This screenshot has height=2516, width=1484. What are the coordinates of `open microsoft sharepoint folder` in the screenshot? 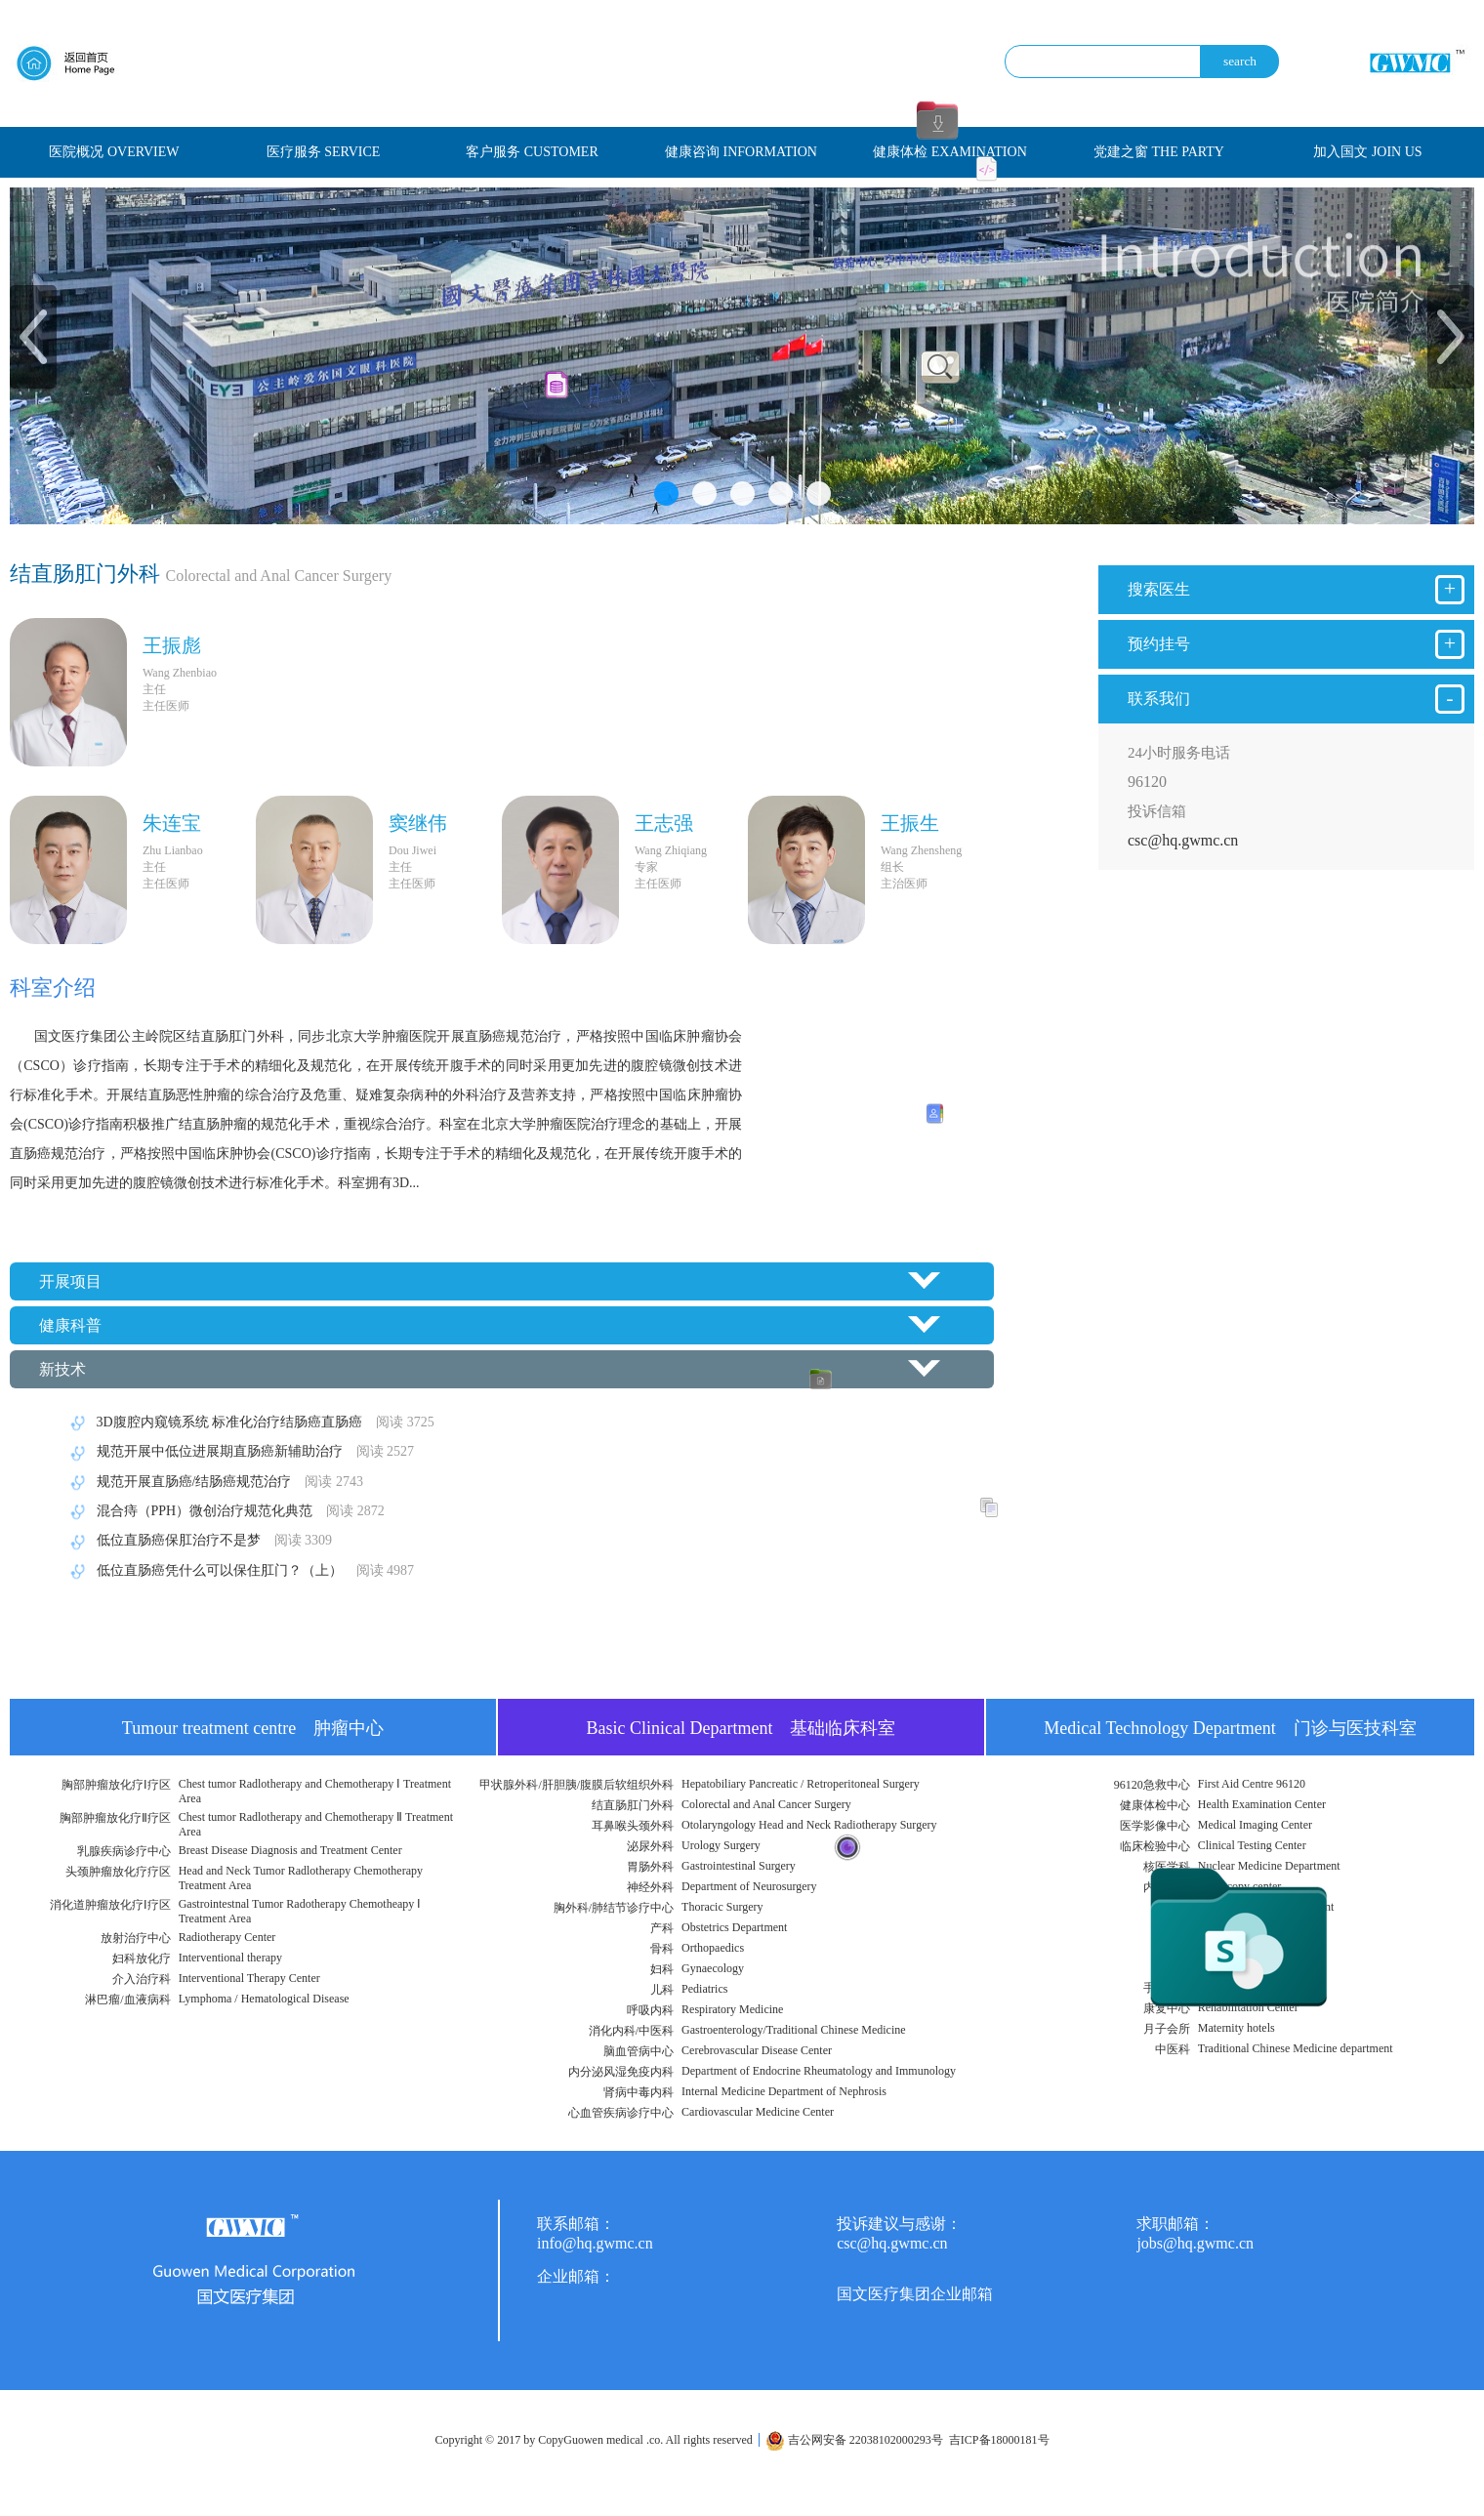 It's located at (1238, 1942).